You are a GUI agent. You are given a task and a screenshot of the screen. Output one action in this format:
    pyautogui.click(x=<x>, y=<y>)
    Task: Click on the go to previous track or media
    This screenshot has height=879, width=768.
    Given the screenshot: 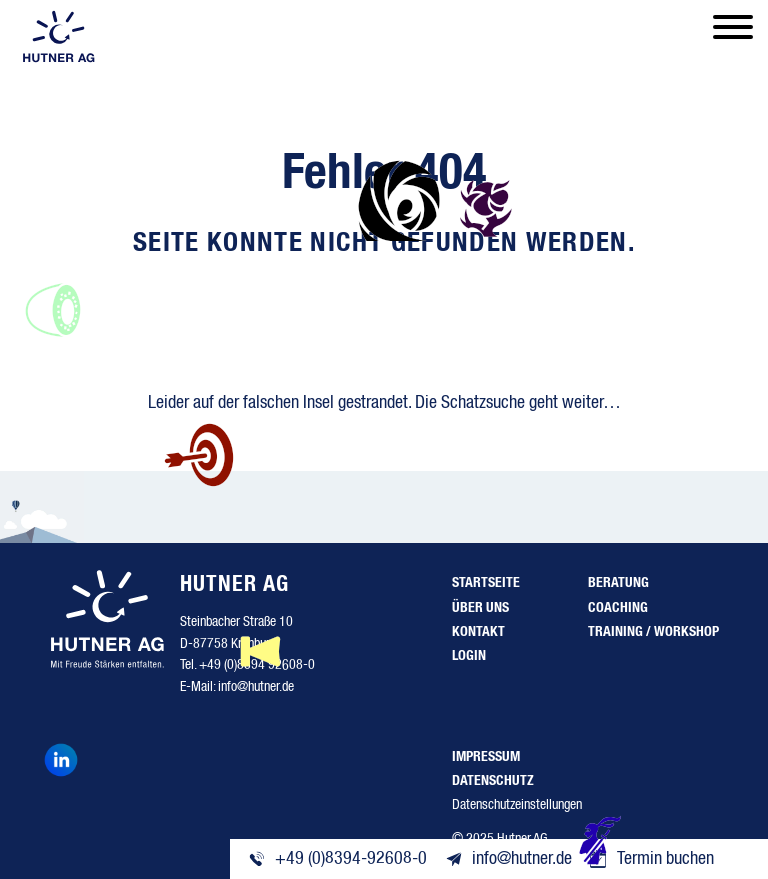 What is the action you would take?
    pyautogui.click(x=260, y=651)
    